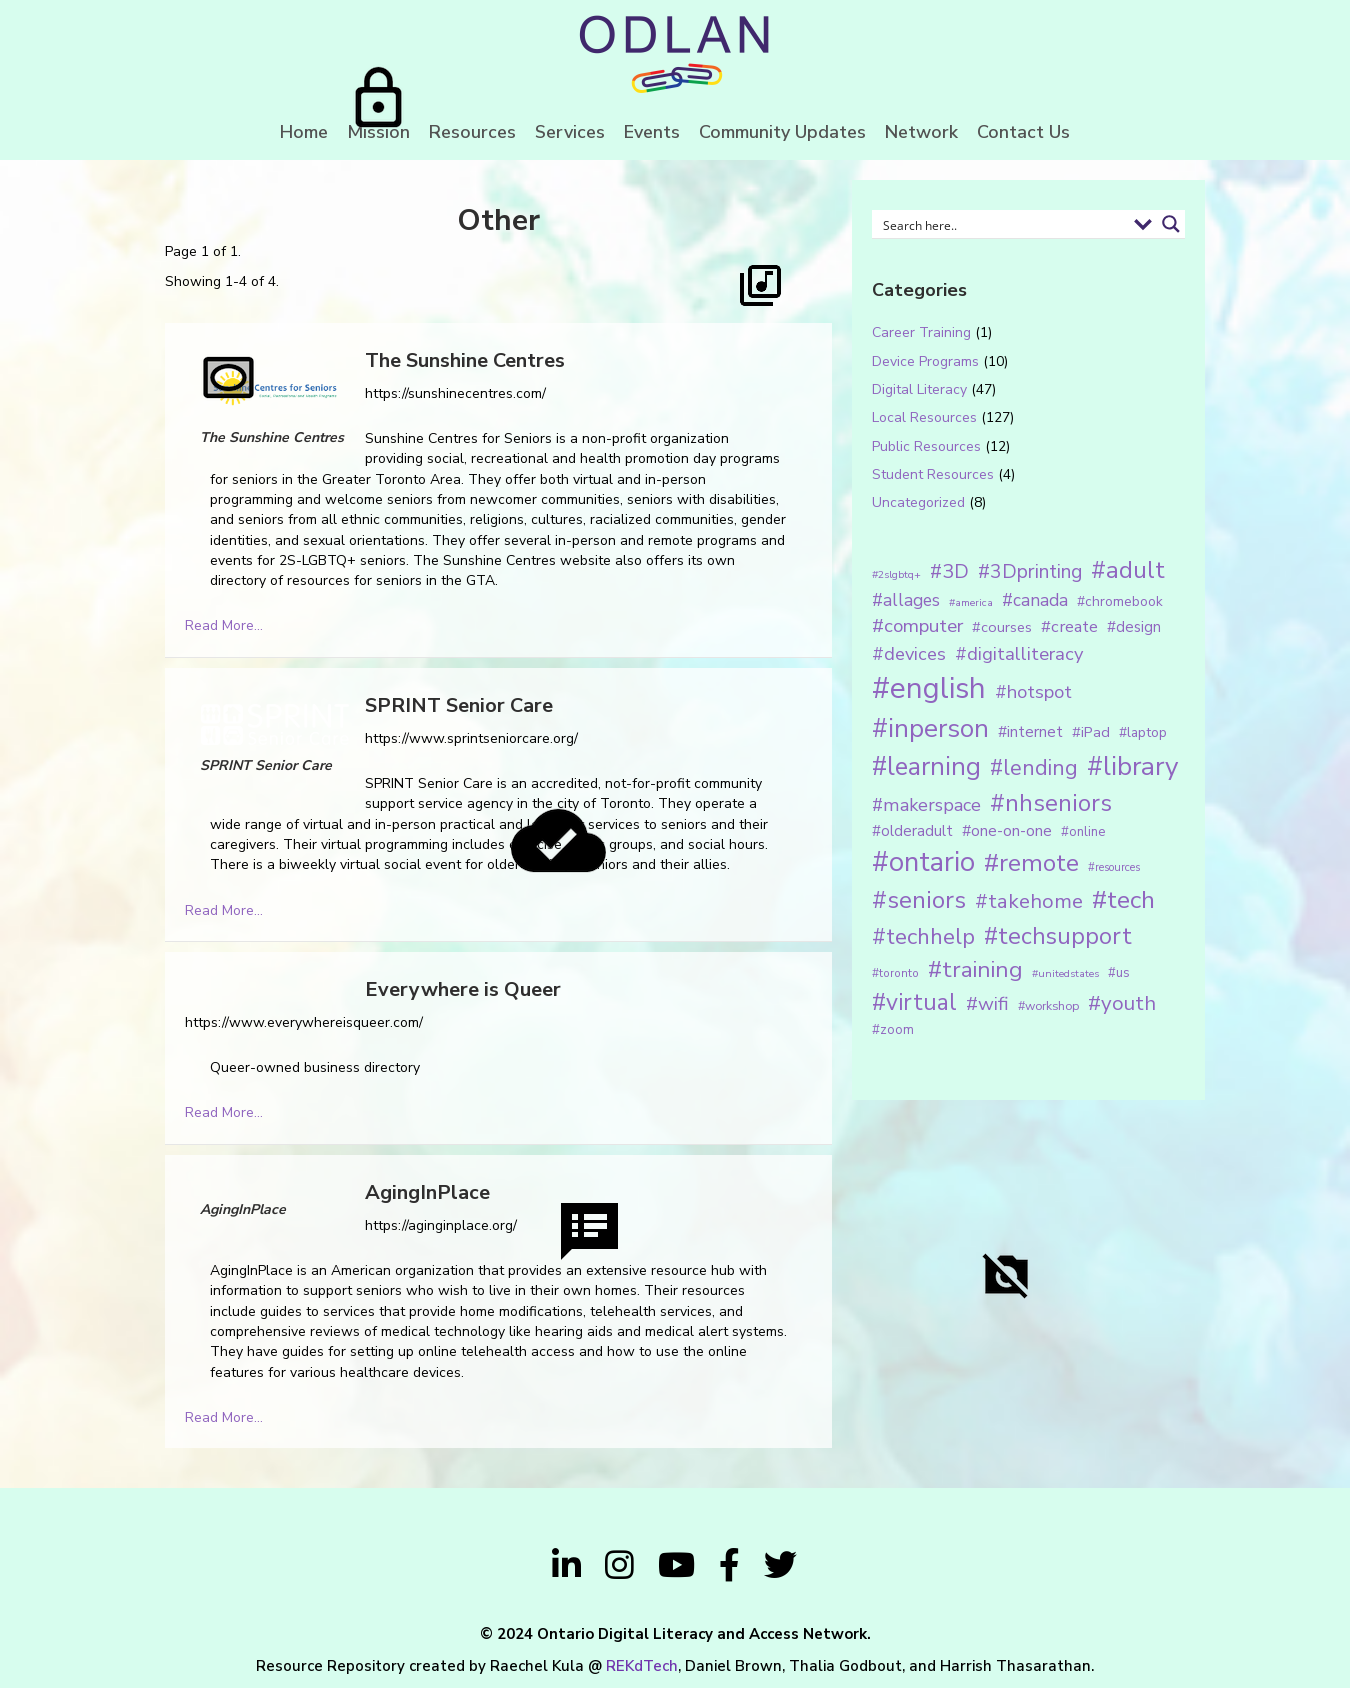 The height and width of the screenshot is (1688, 1350). Describe the element at coordinates (1006, 1274) in the screenshot. I see `photography not allowed in this area` at that location.